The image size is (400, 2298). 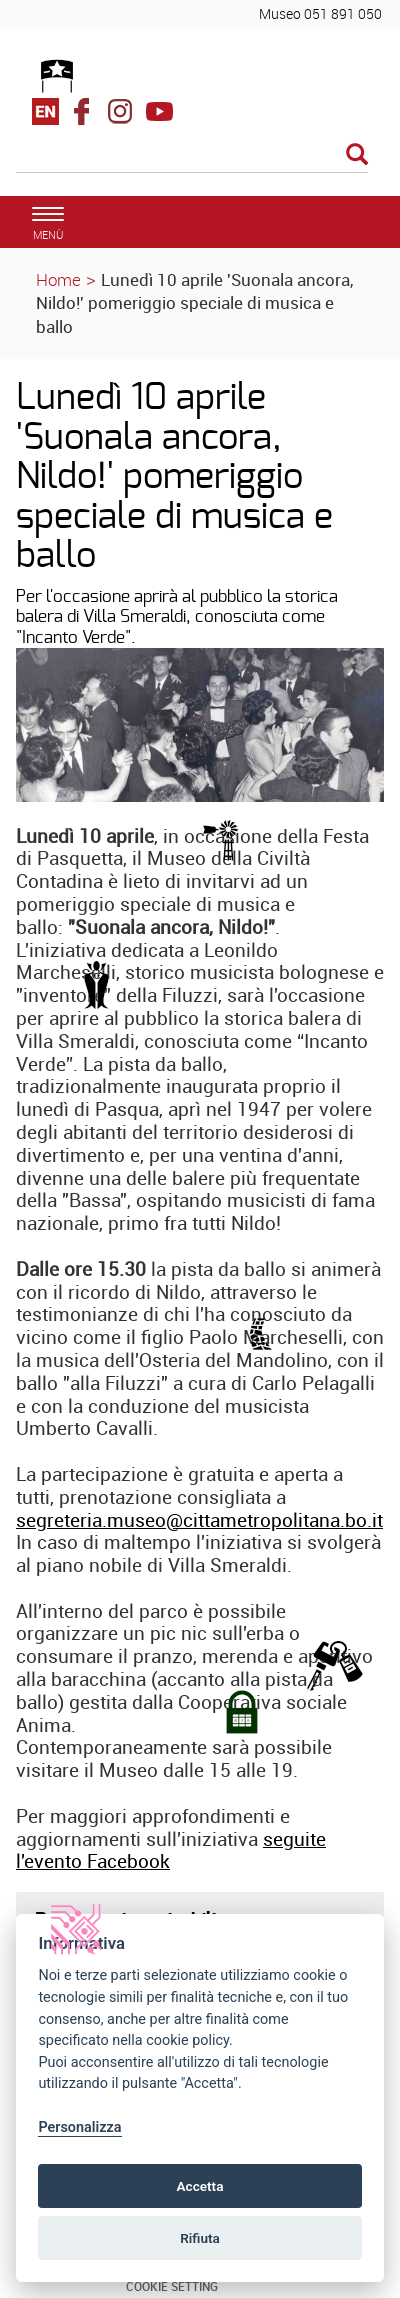 I want to click on access hardware or system settings, so click(x=76, y=1929).